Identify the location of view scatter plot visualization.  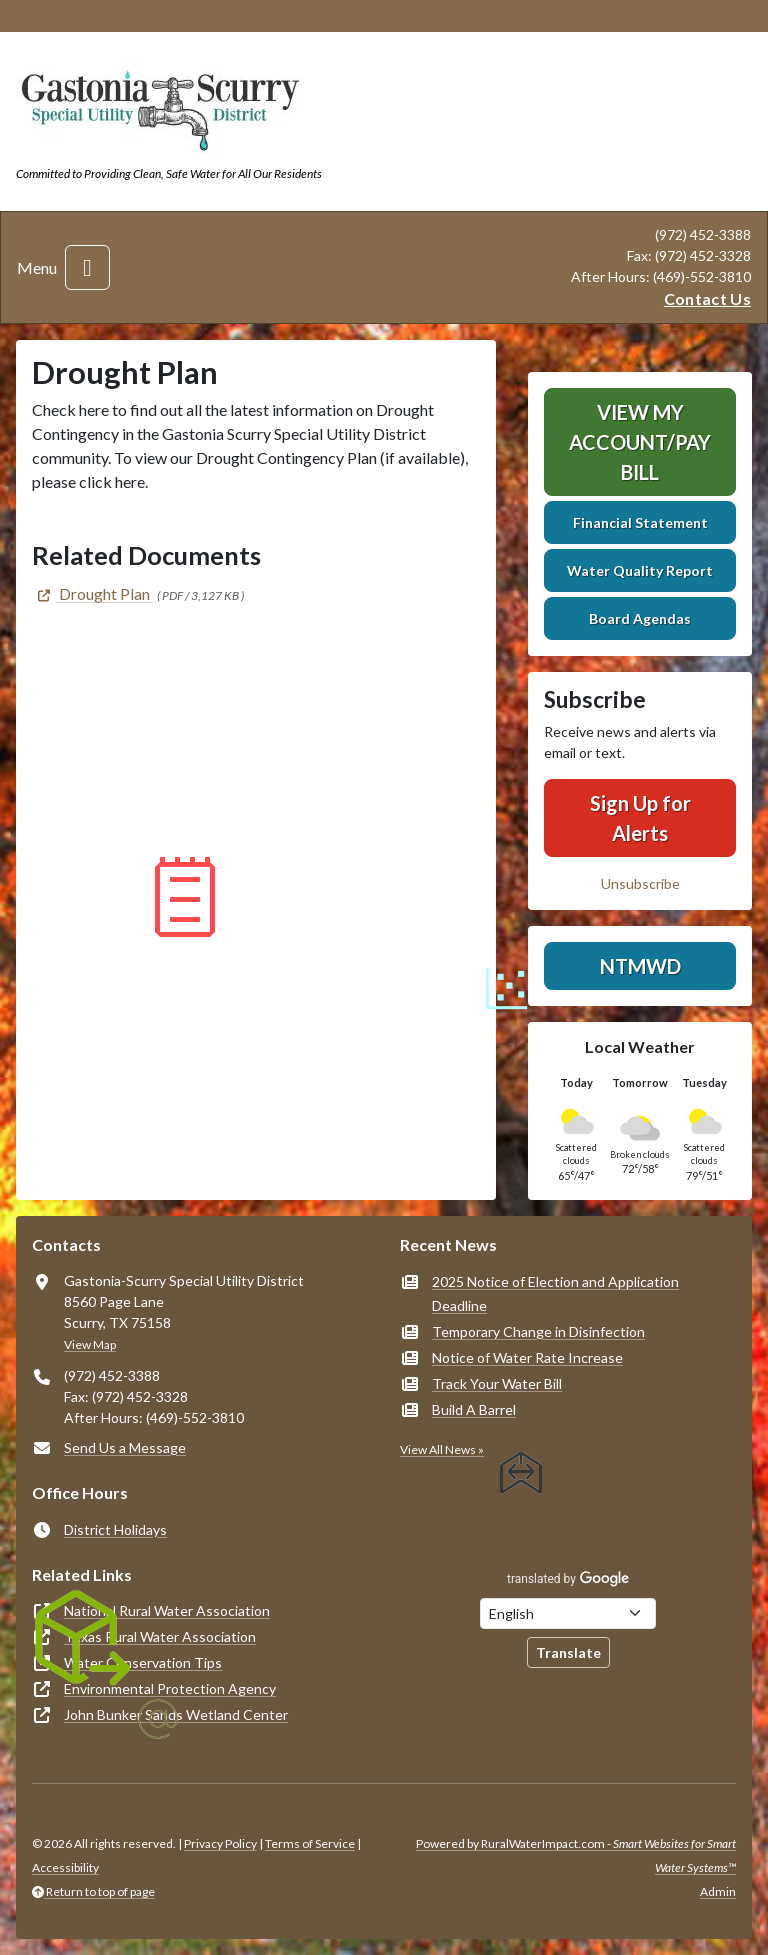
(506, 991).